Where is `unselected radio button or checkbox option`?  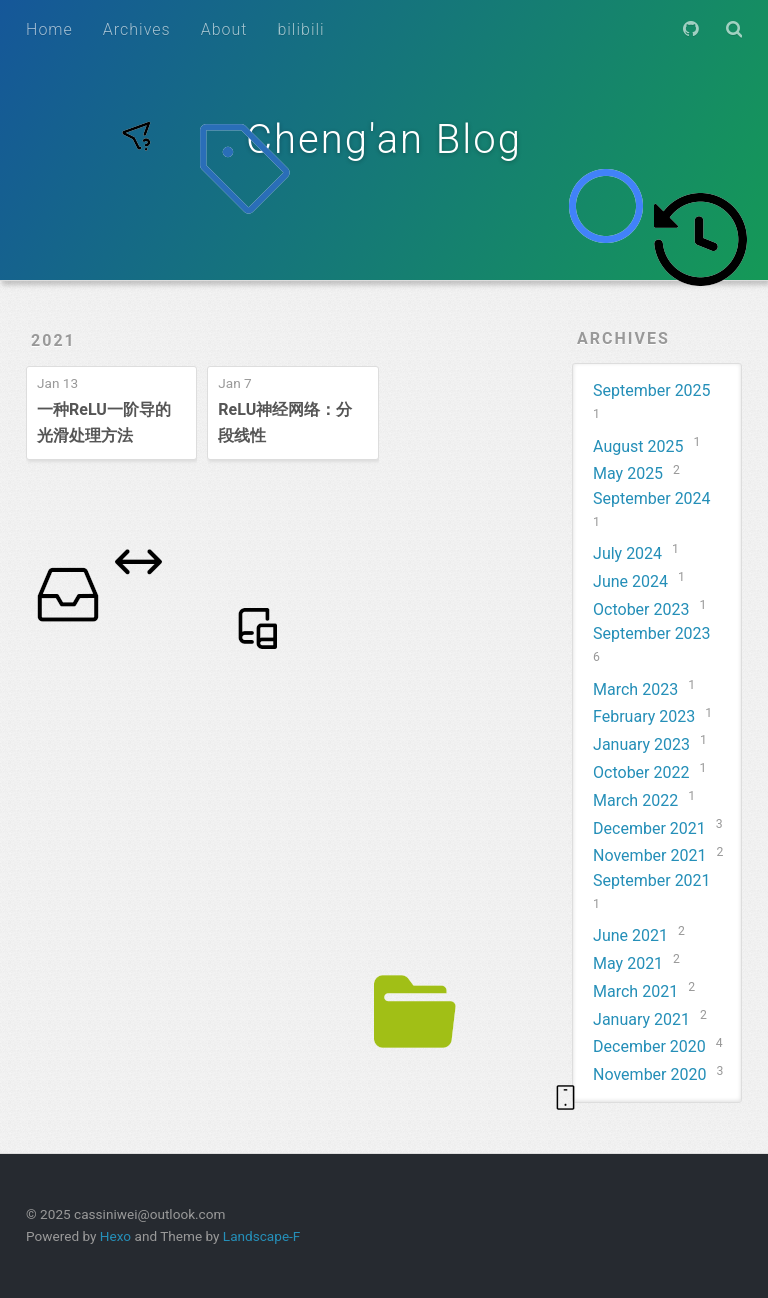 unselected radio button or checkbox option is located at coordinates (606, 206).